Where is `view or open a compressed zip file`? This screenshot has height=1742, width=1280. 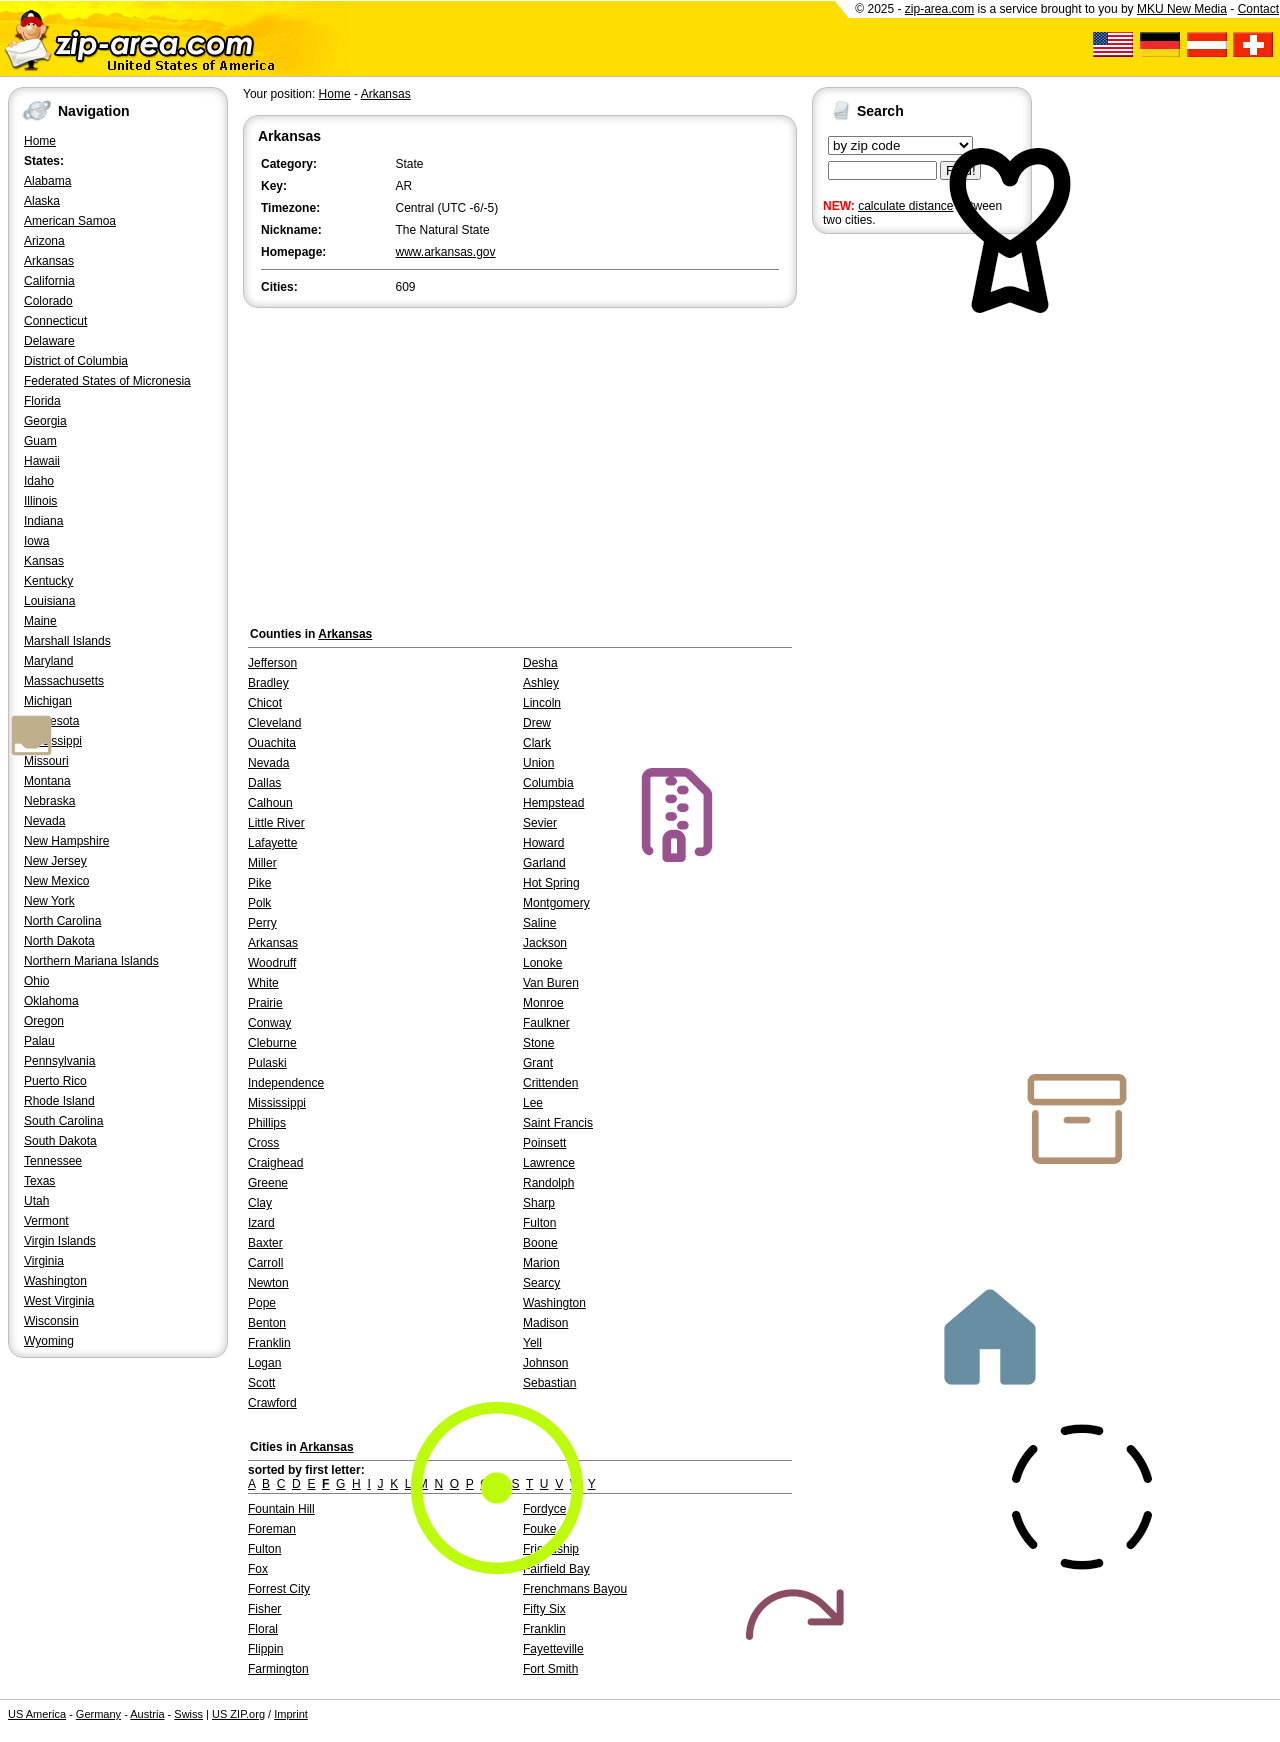
view or open a compressed zip file is located at coordinates (677, 815).